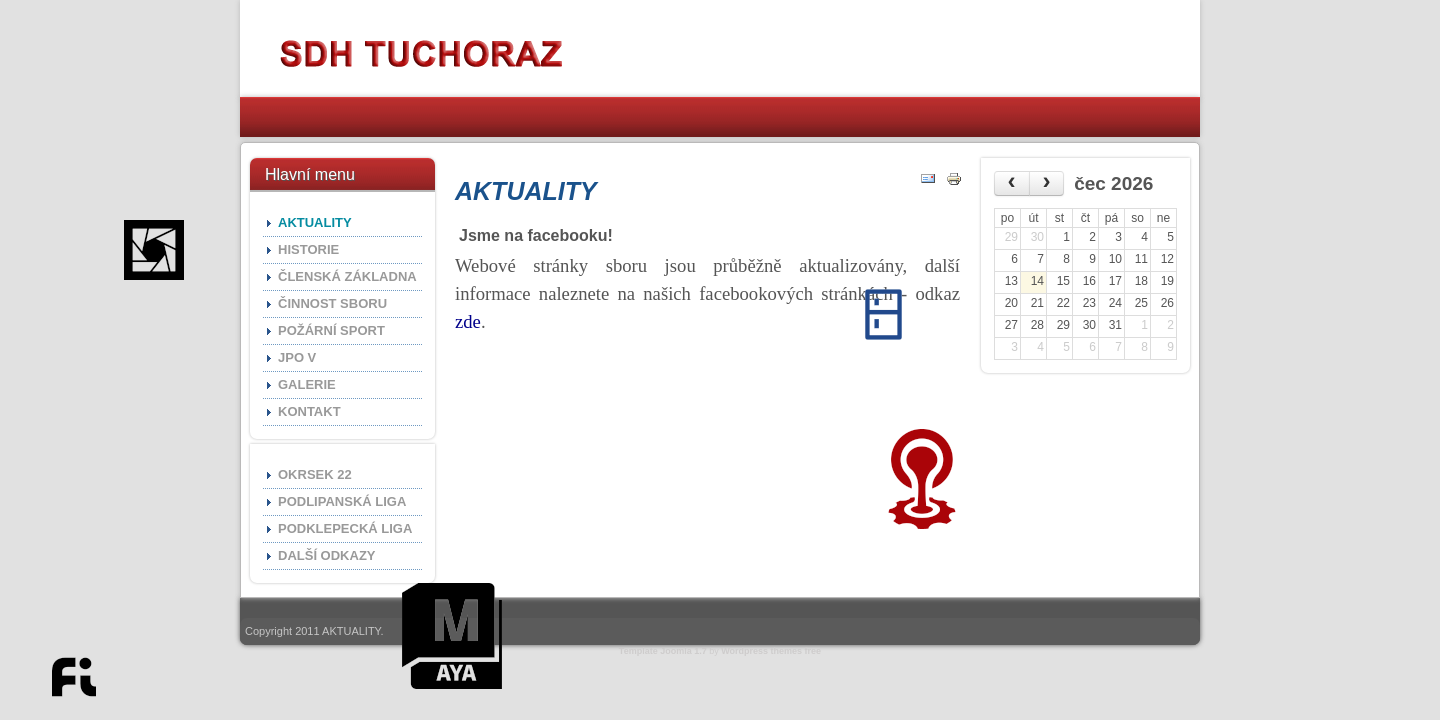 The width and height of the screenshot is (1440, 720). Describe the element at coordinates (883, 314) in the screenshot. I see `access refrigerator or kitchen appliance controls` at that location.